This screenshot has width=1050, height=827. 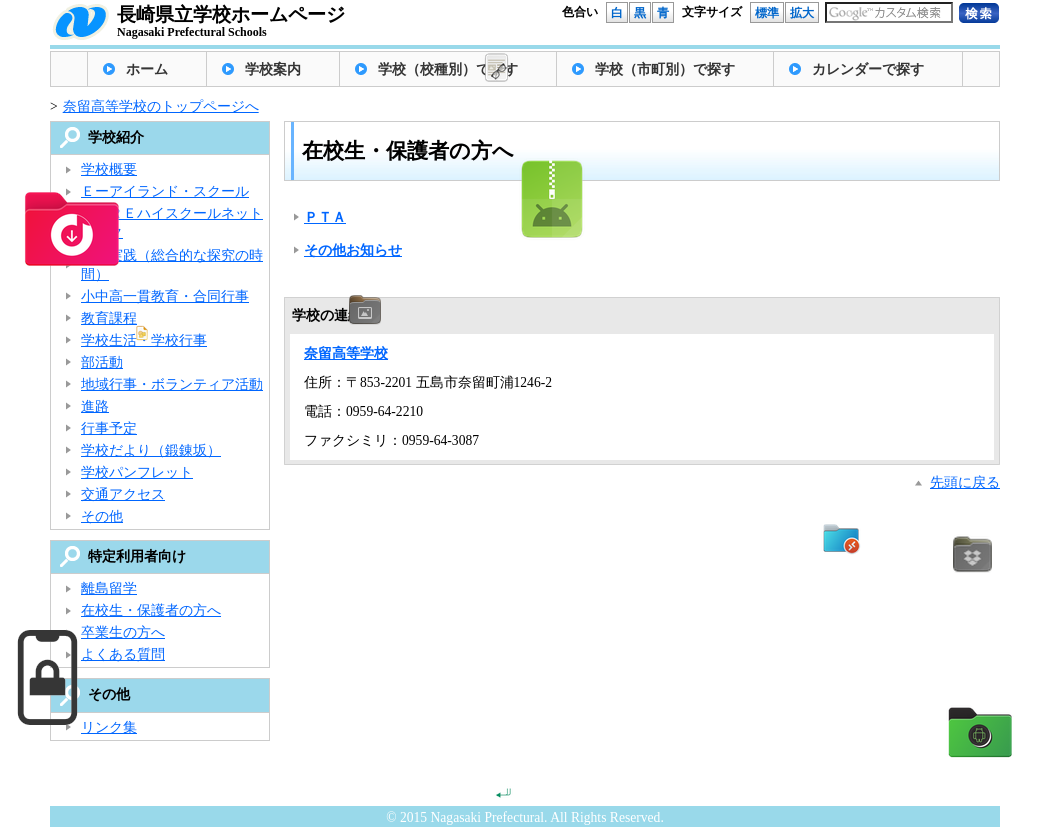 What do you see at coordinates (71, 231) in the screenshot?
I see `open 4K Tokkit video downloads folder` at bounding box center [71, 231].